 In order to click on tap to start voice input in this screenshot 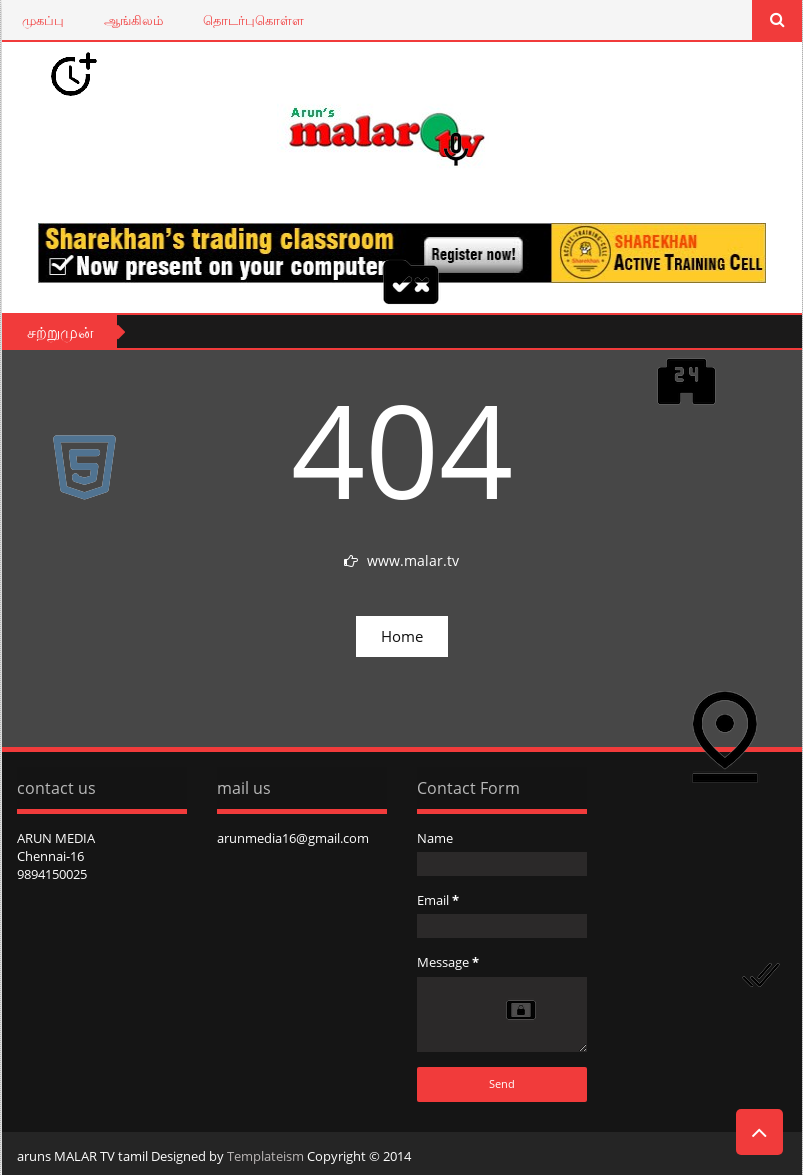, I will do `click(456, 150)`.